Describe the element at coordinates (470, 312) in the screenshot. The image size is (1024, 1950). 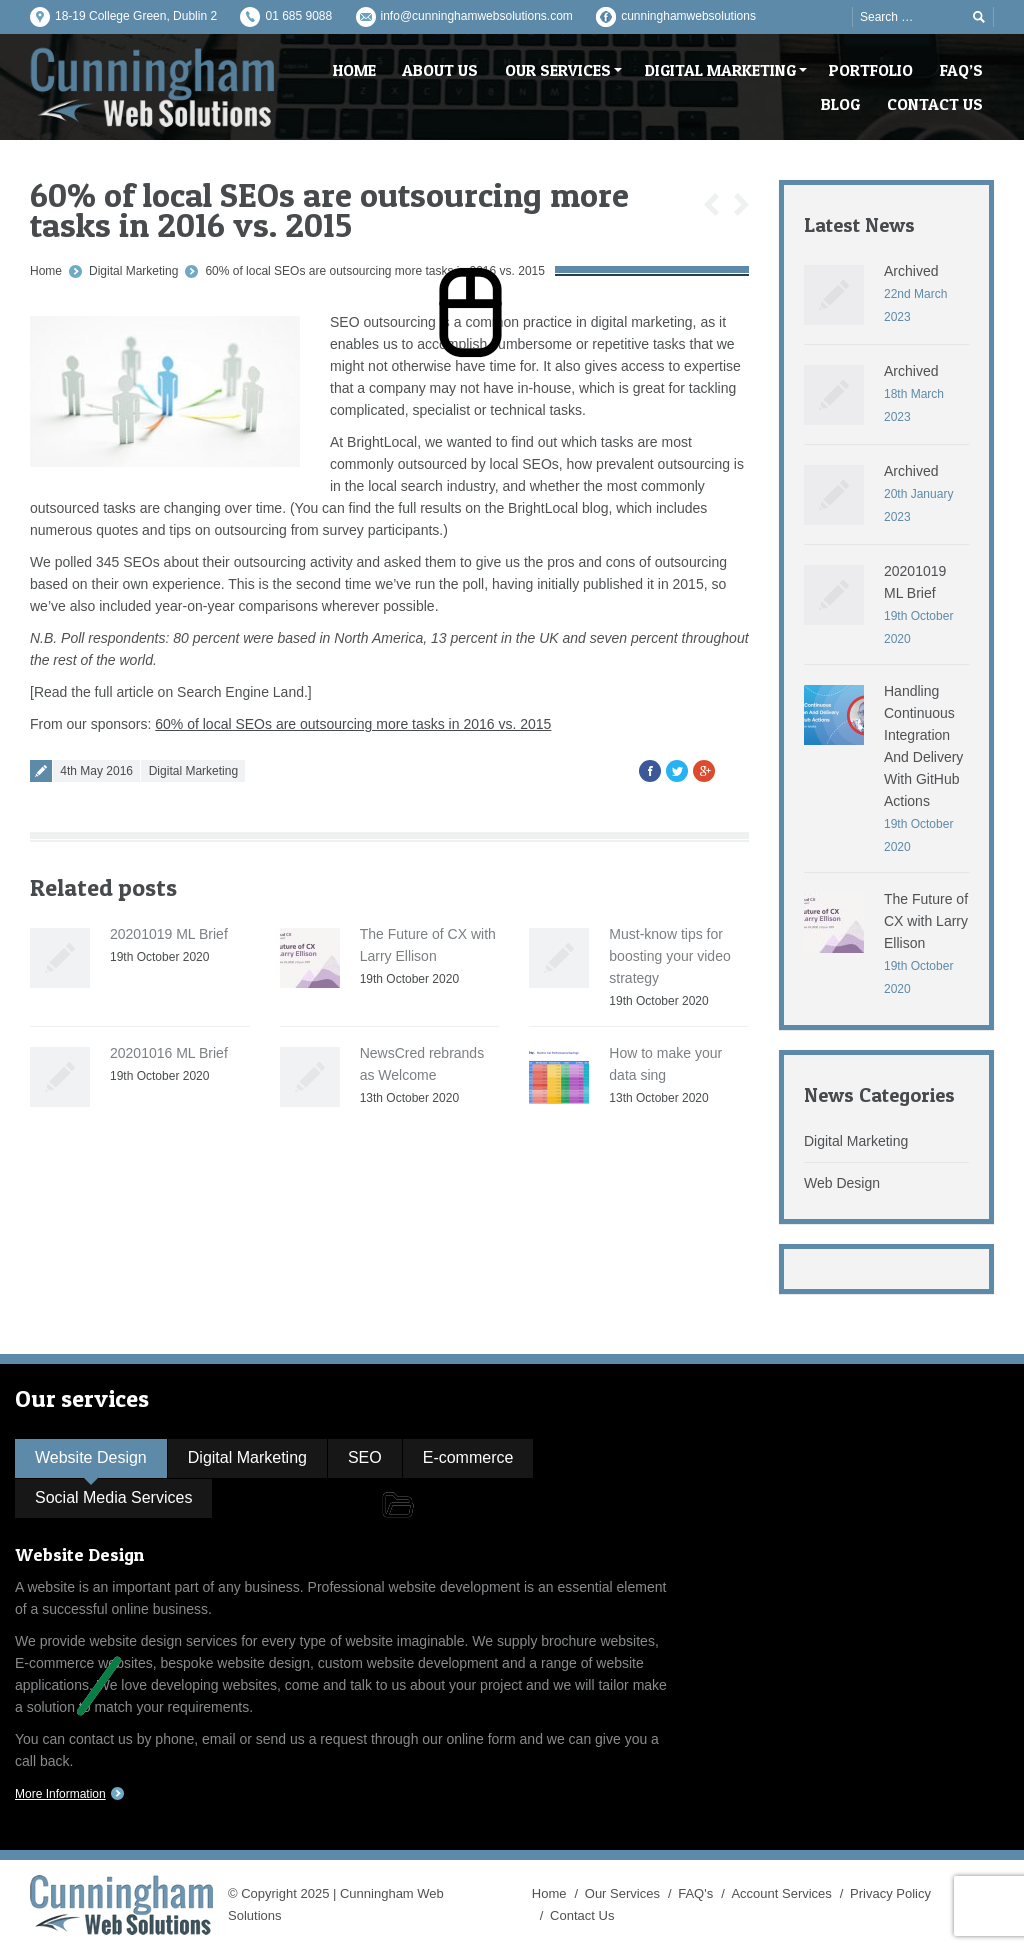
I see `mouse input device indicator` at that location.